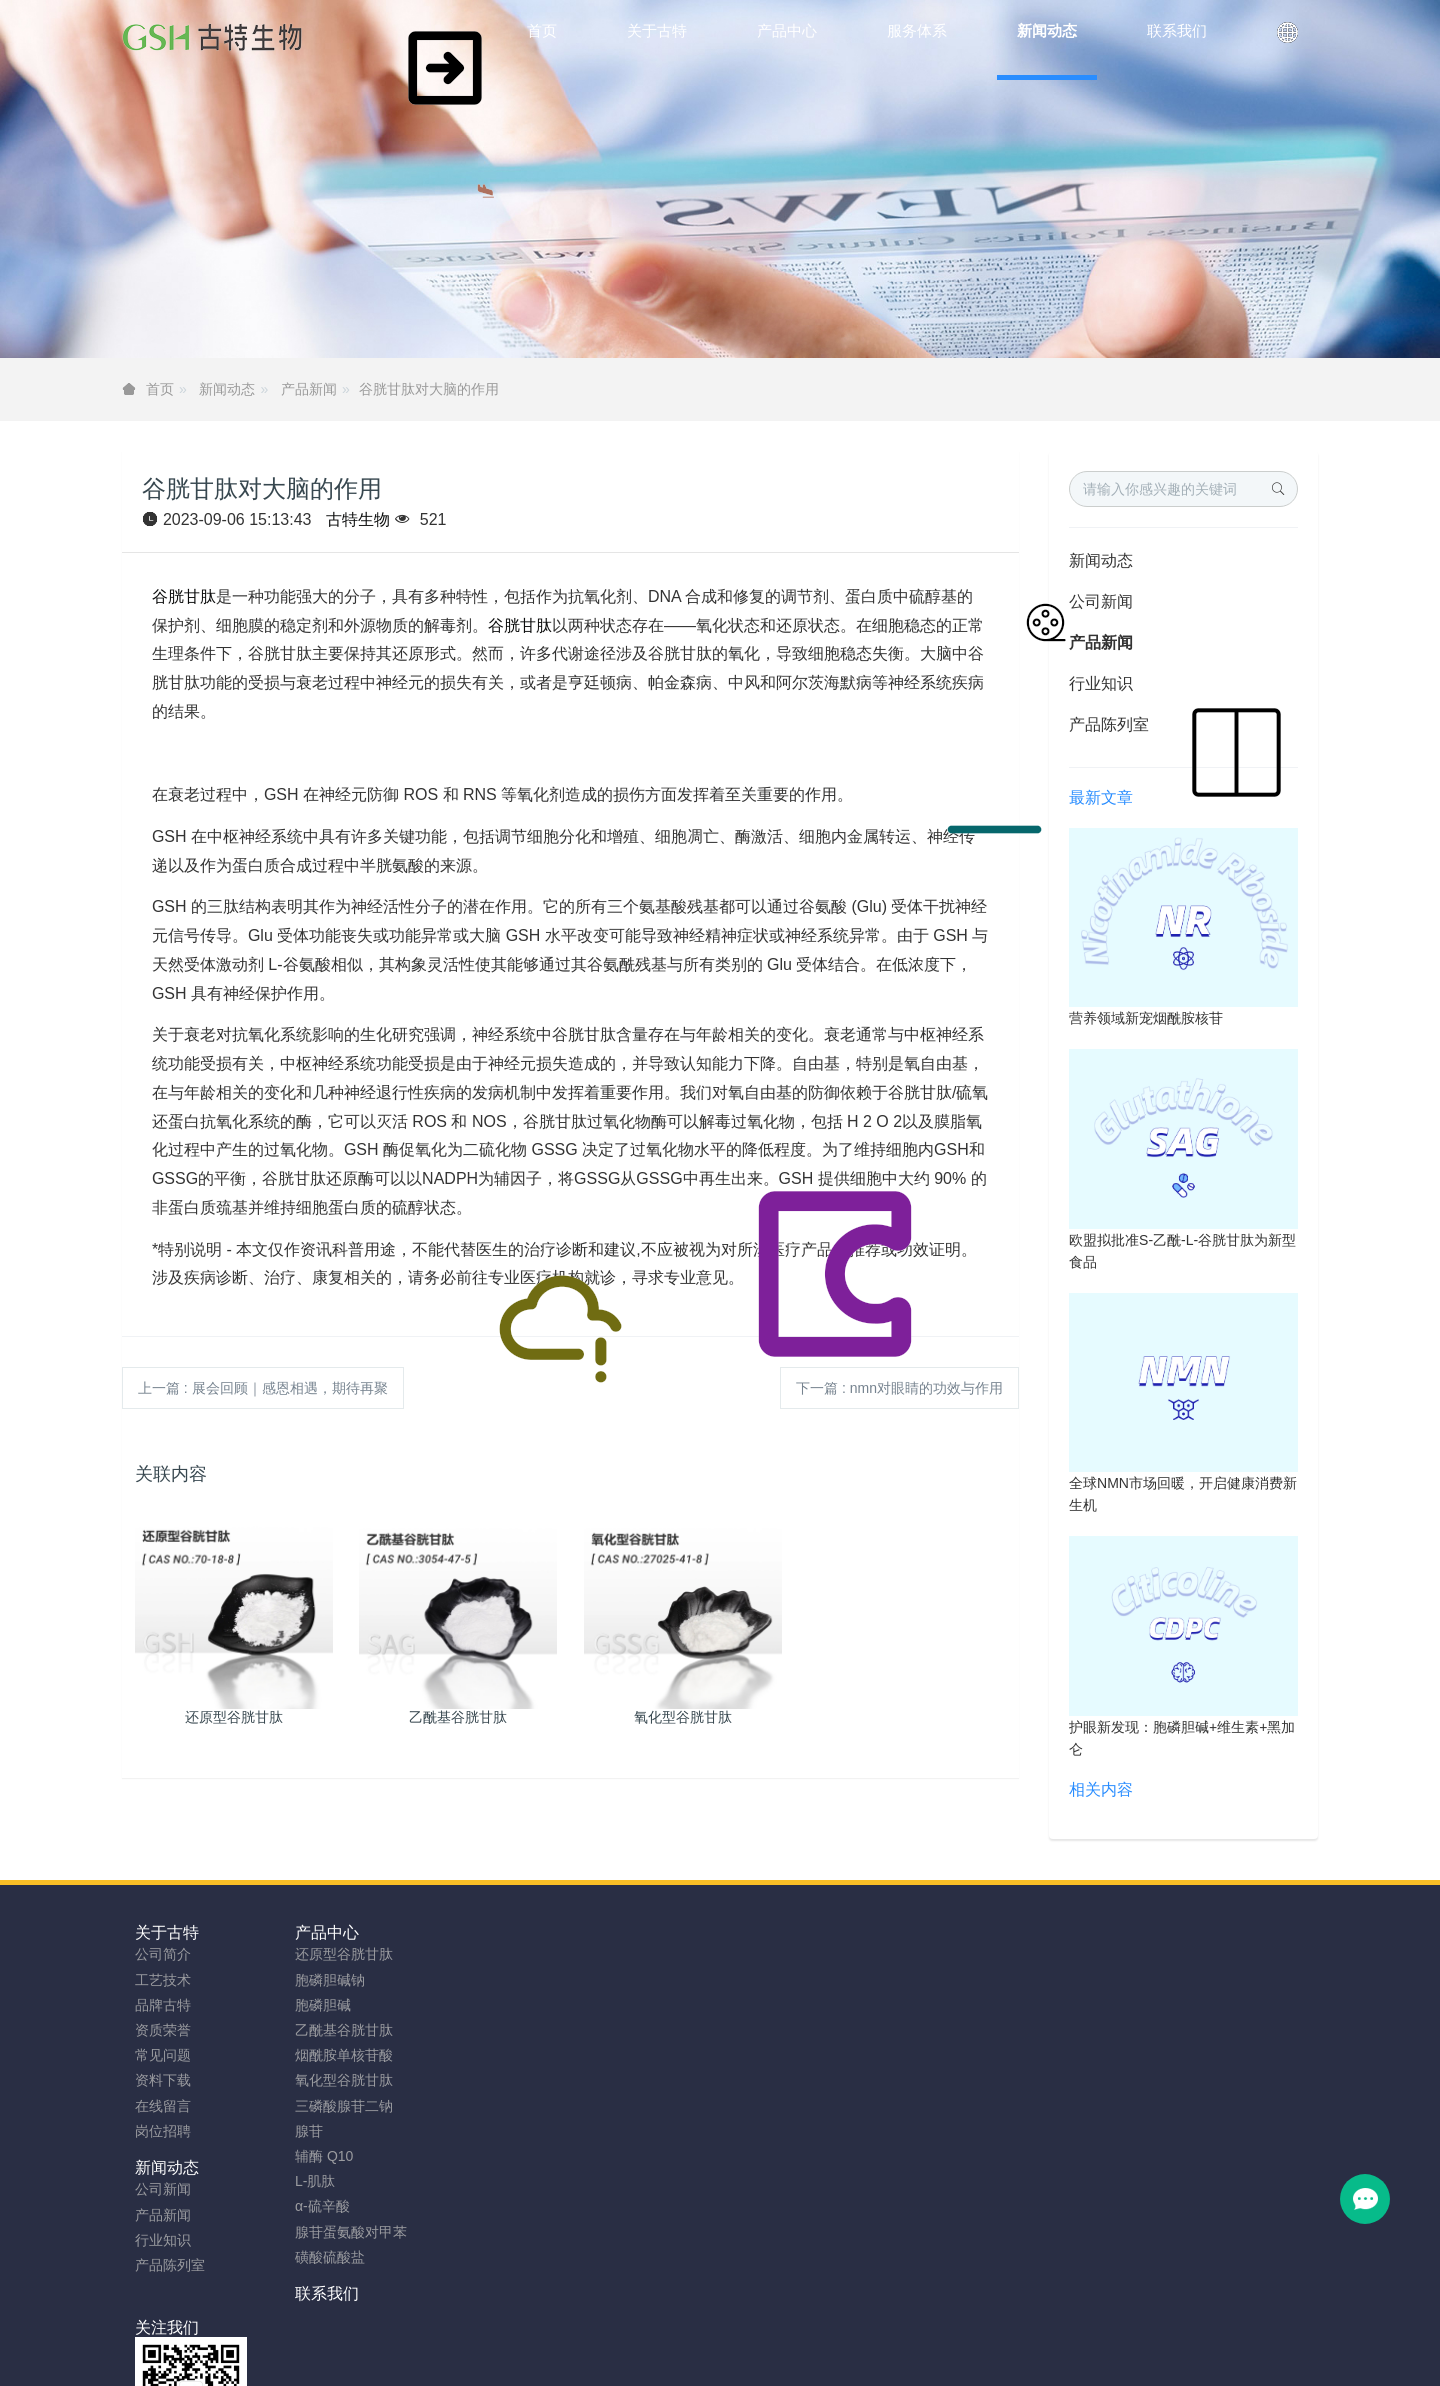 The width and height of the screenshot is (1440, 2386). What do you see at coordinates (994, 829) in the screenshot?
I see `decrease quantity or value` at bounding box center [994, 829].